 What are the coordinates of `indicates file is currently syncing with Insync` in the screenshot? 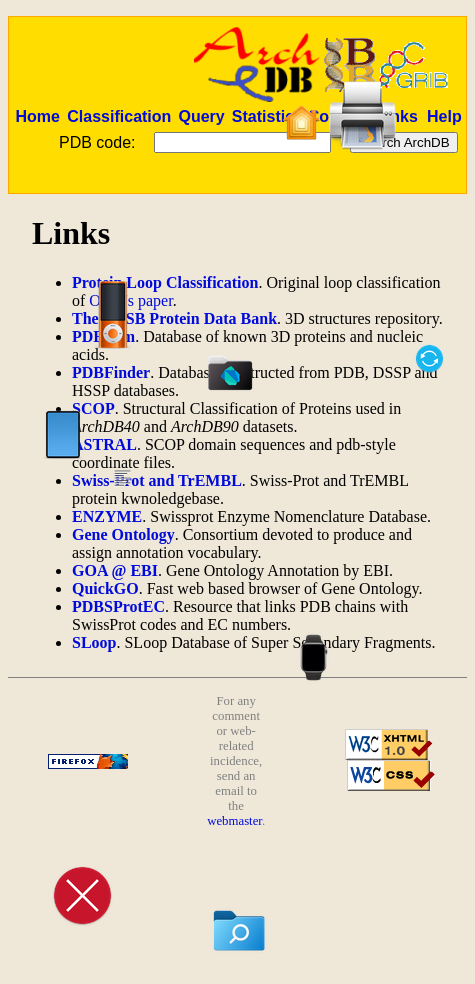 It's located at (429, 358).